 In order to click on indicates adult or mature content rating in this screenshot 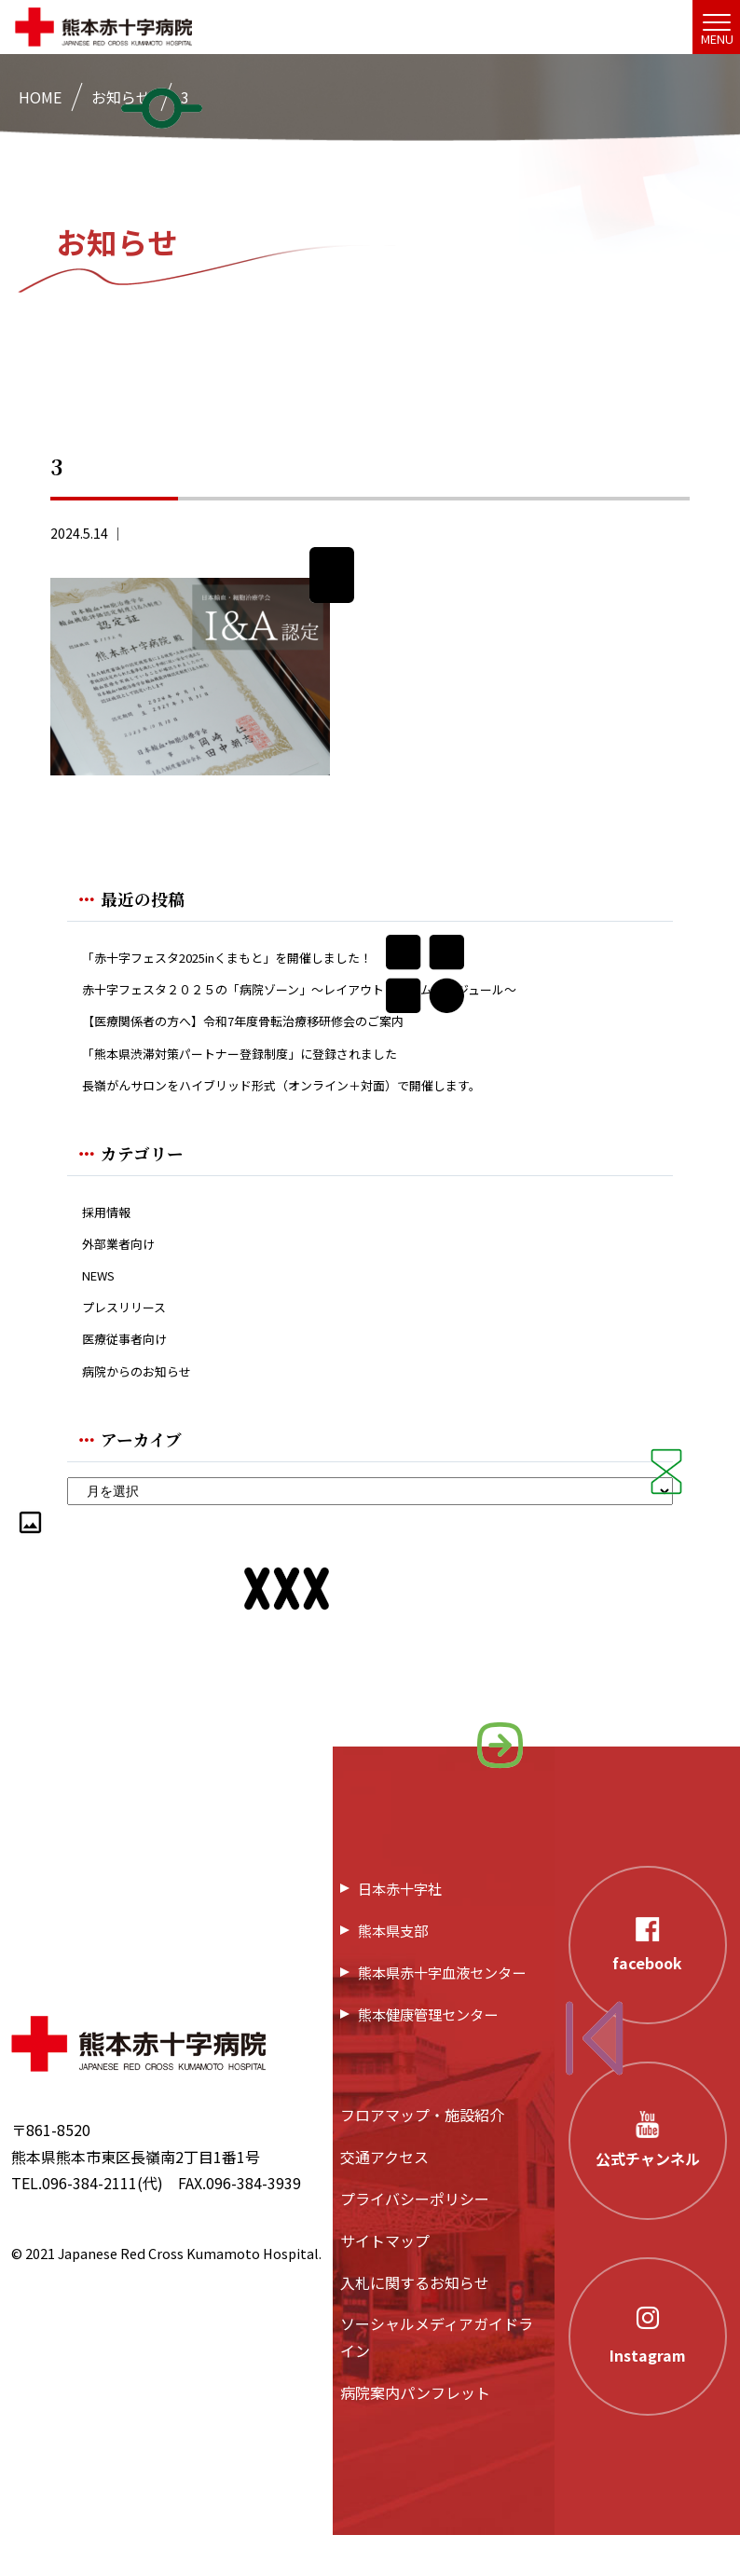, I will do `click(286, 1588)`.